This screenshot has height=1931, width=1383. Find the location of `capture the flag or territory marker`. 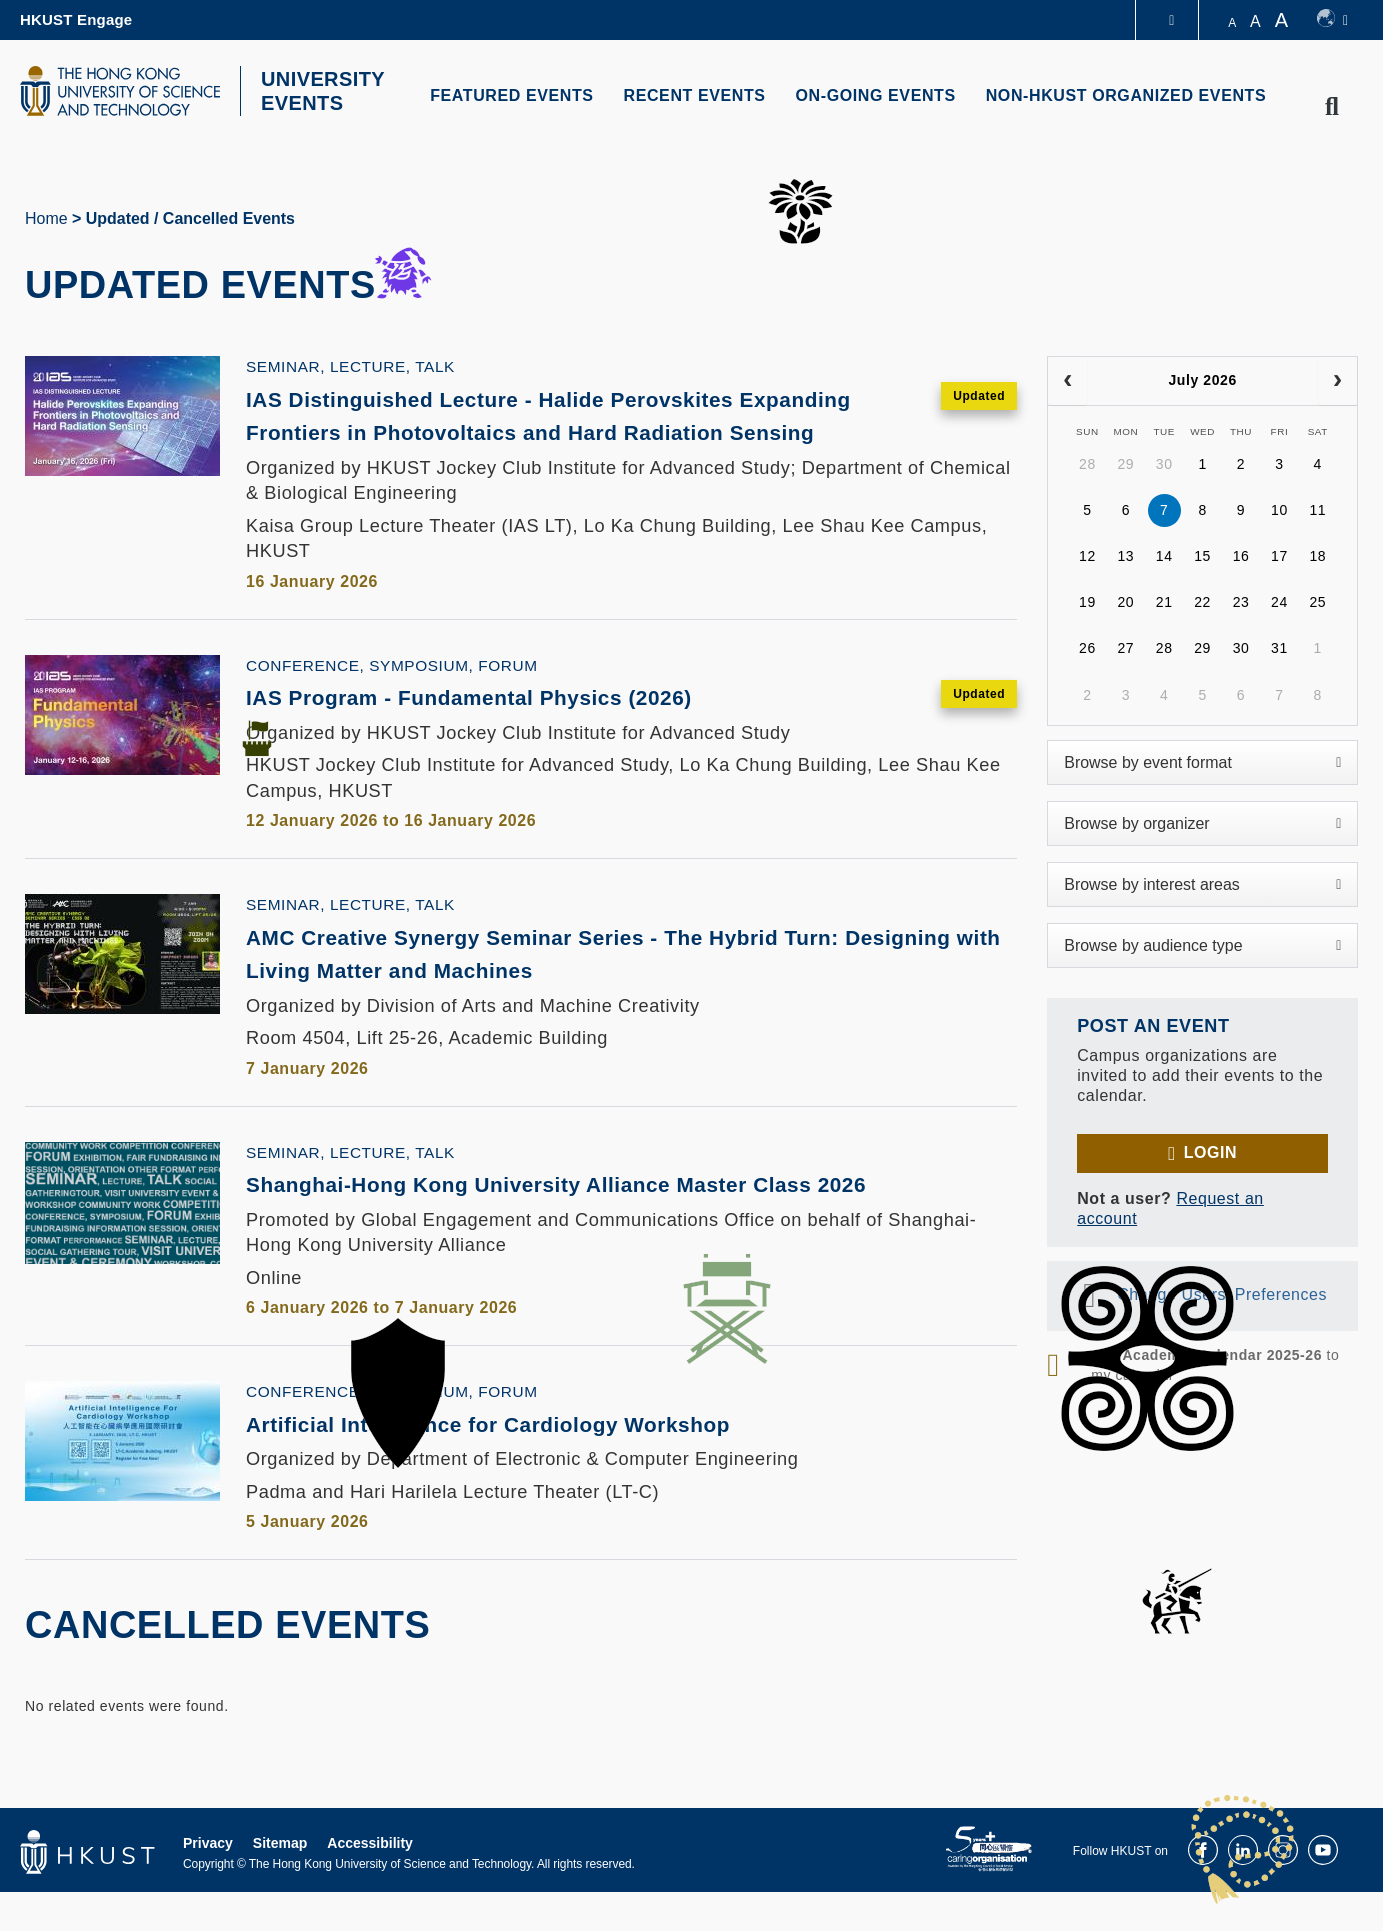

capture the flag or territory marker is located at coordinates (257, 738).